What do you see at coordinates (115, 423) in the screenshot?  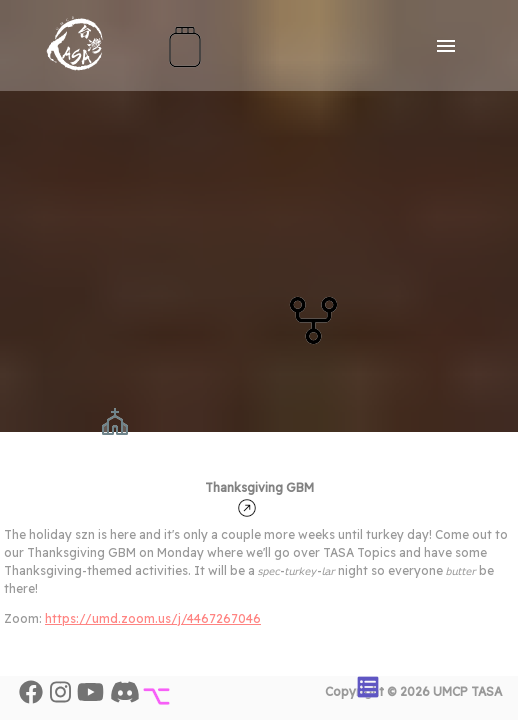 I see `view nearby churches or places of worship` at bounding box center [115, 423].